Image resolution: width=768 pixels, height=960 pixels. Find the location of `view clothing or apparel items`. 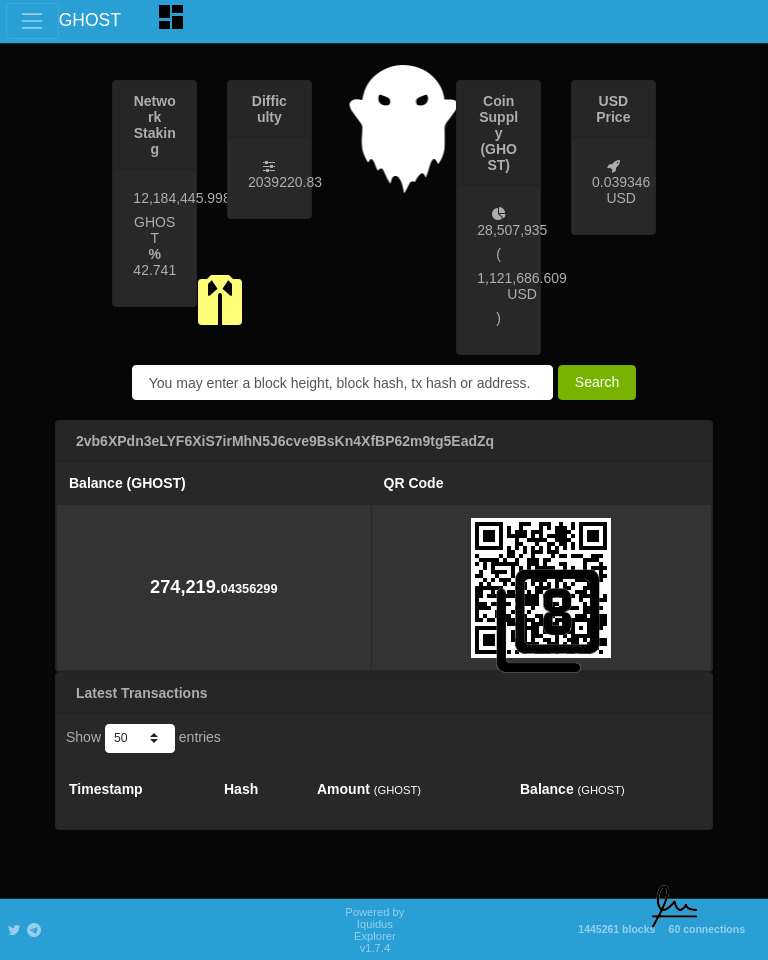

view clothing or apparel items is located at coordinates (220, 301).